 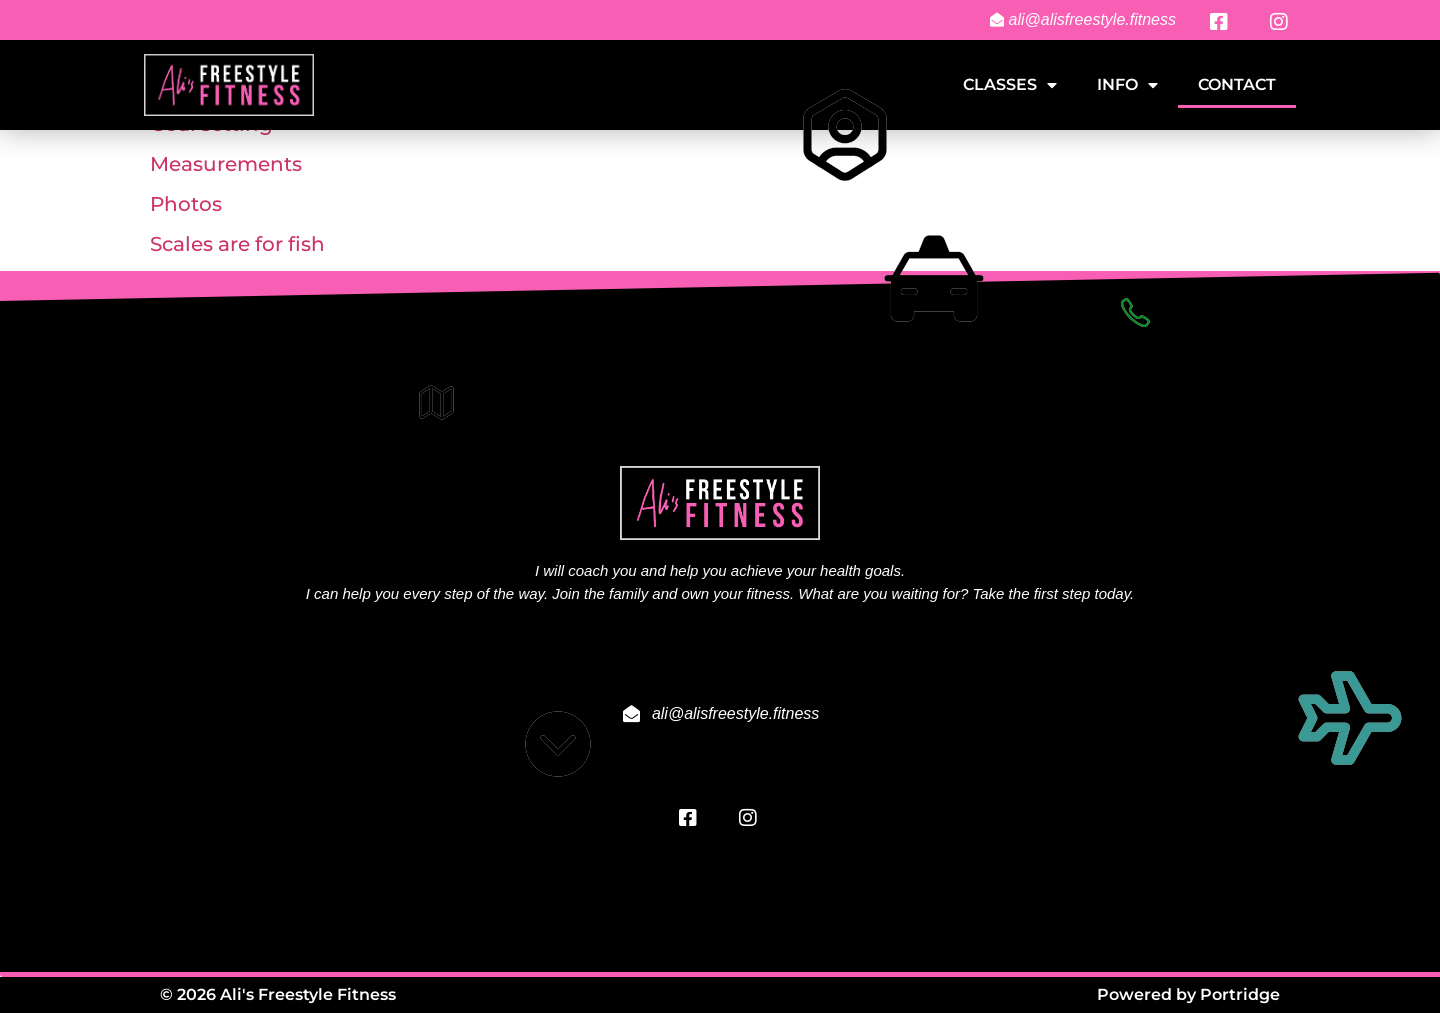 I want to click on request a taxi or ride service, so click(x=934, y=285).